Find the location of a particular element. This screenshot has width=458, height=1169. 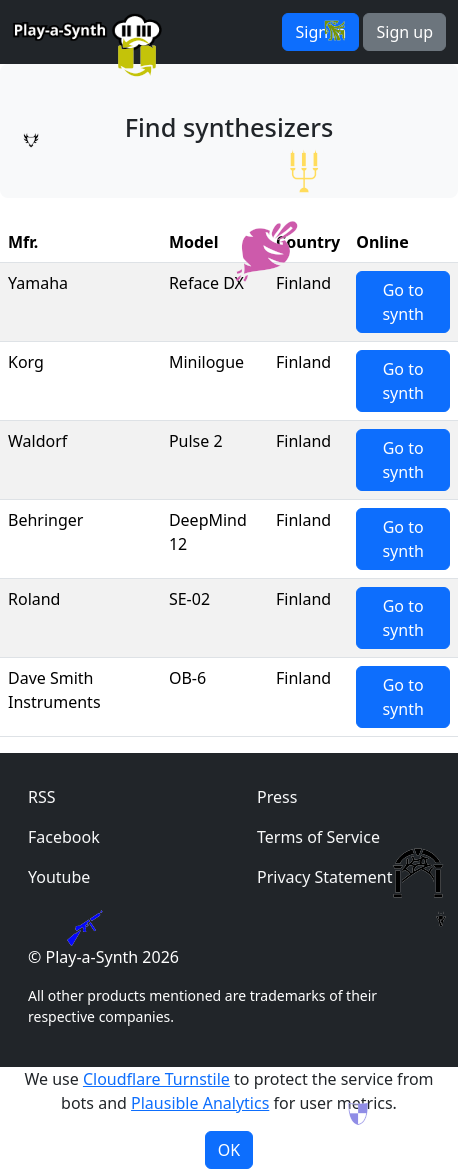

indicates protected or guarded status is located at coordinates (31, 140).